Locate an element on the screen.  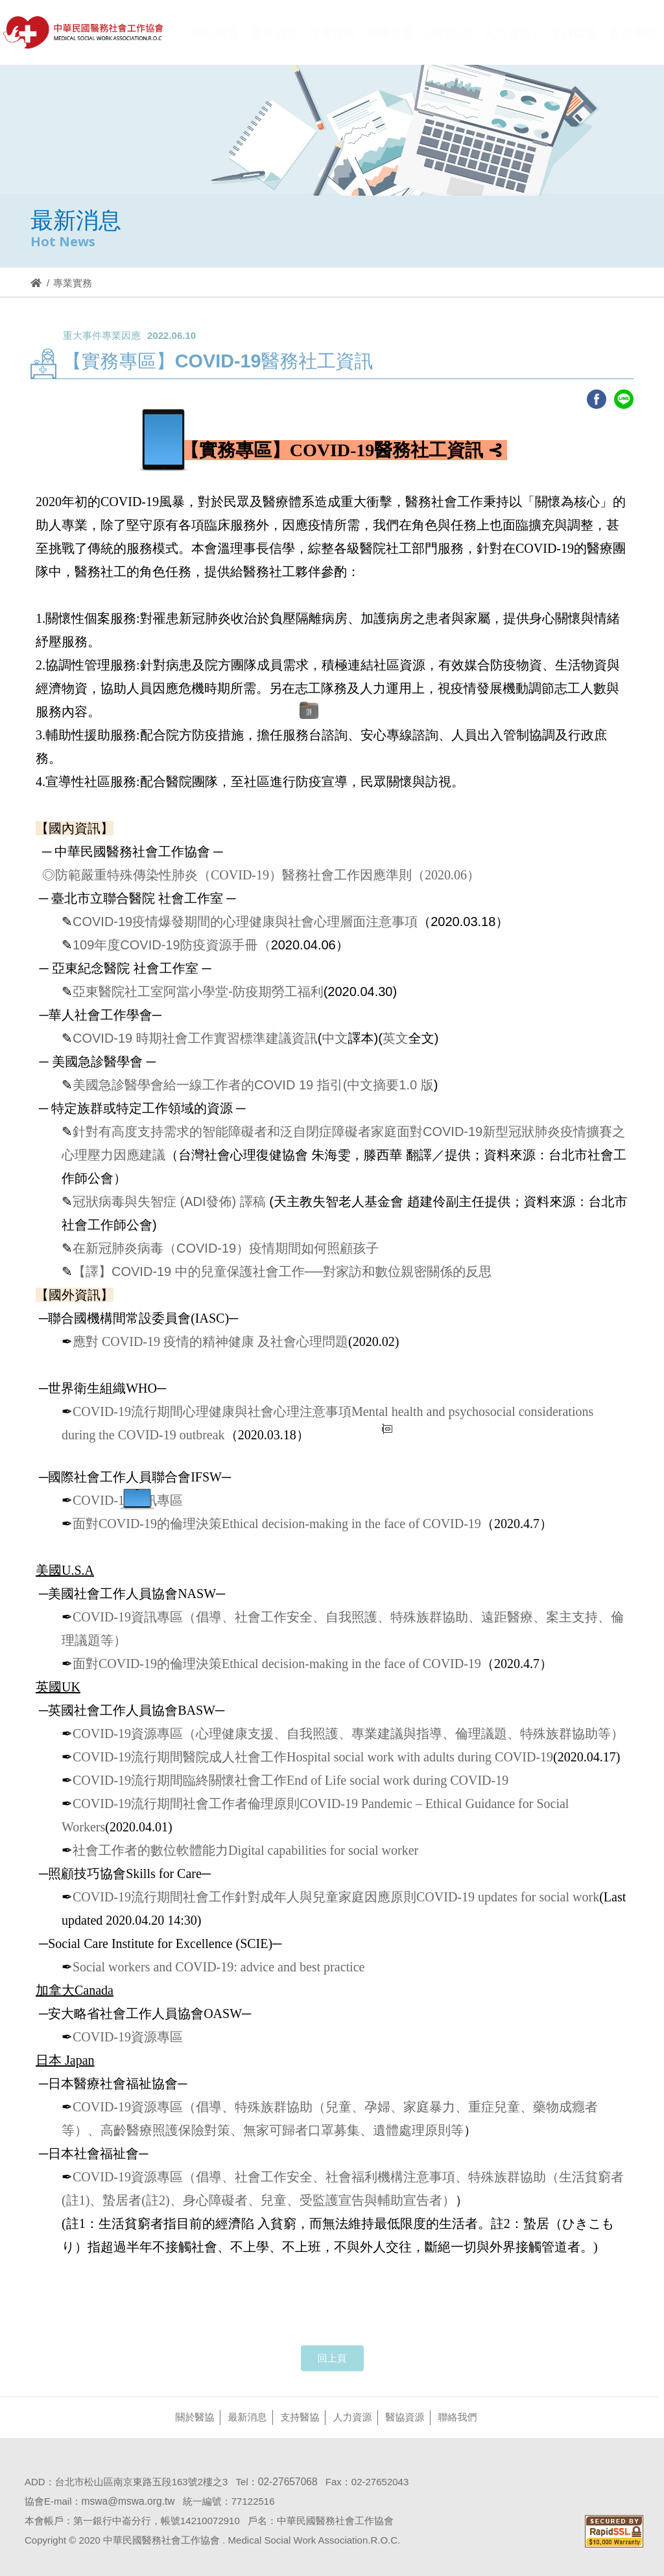
access your templates folder is located at coordinates (309, 710).